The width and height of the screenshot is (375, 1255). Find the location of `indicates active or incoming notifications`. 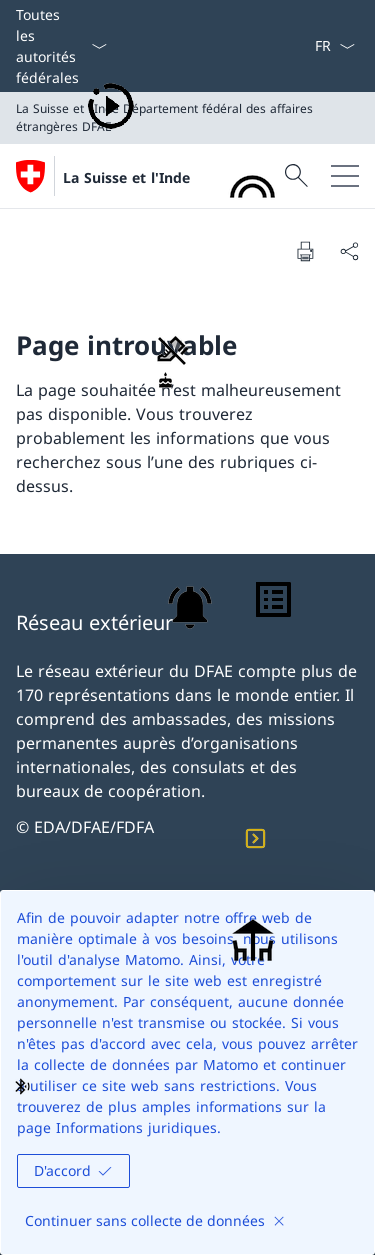

indicates active or incoming notifications is located at coordinates (190, 607).